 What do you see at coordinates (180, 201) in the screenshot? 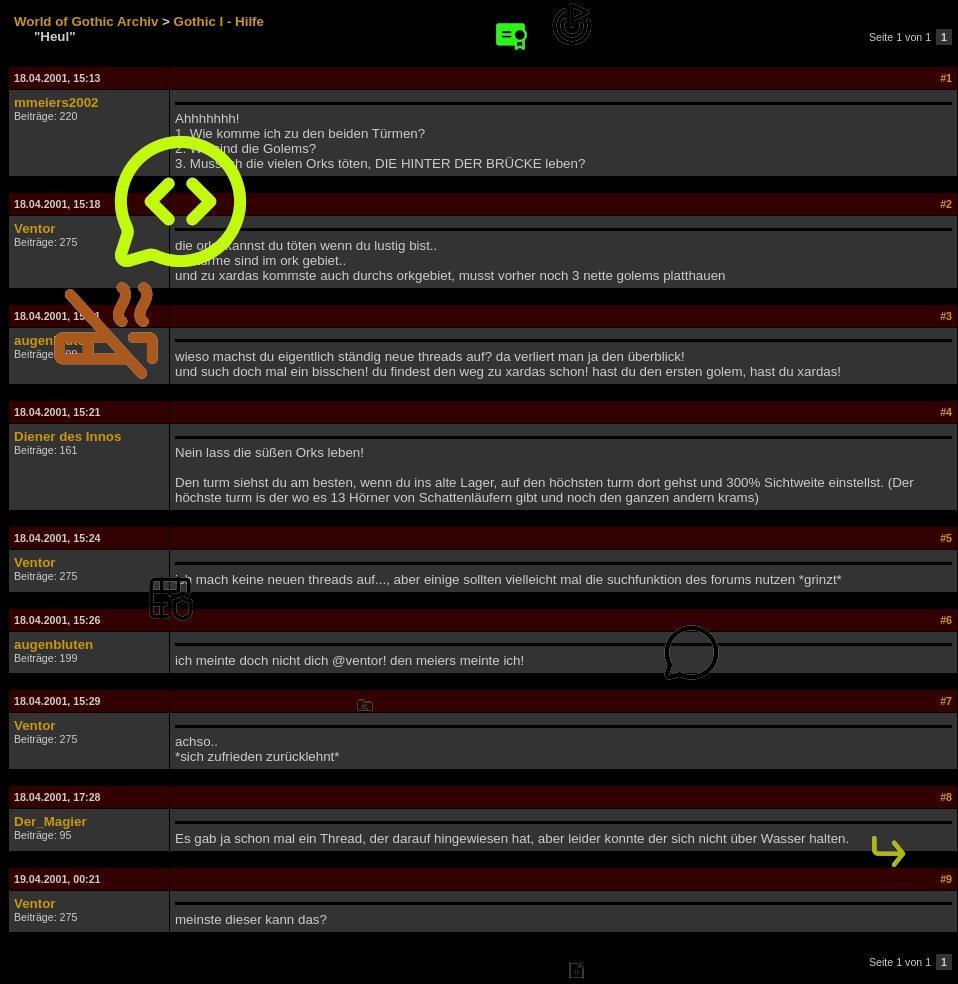
I see `access code snippets in chat` at bounding box center [180, 201].